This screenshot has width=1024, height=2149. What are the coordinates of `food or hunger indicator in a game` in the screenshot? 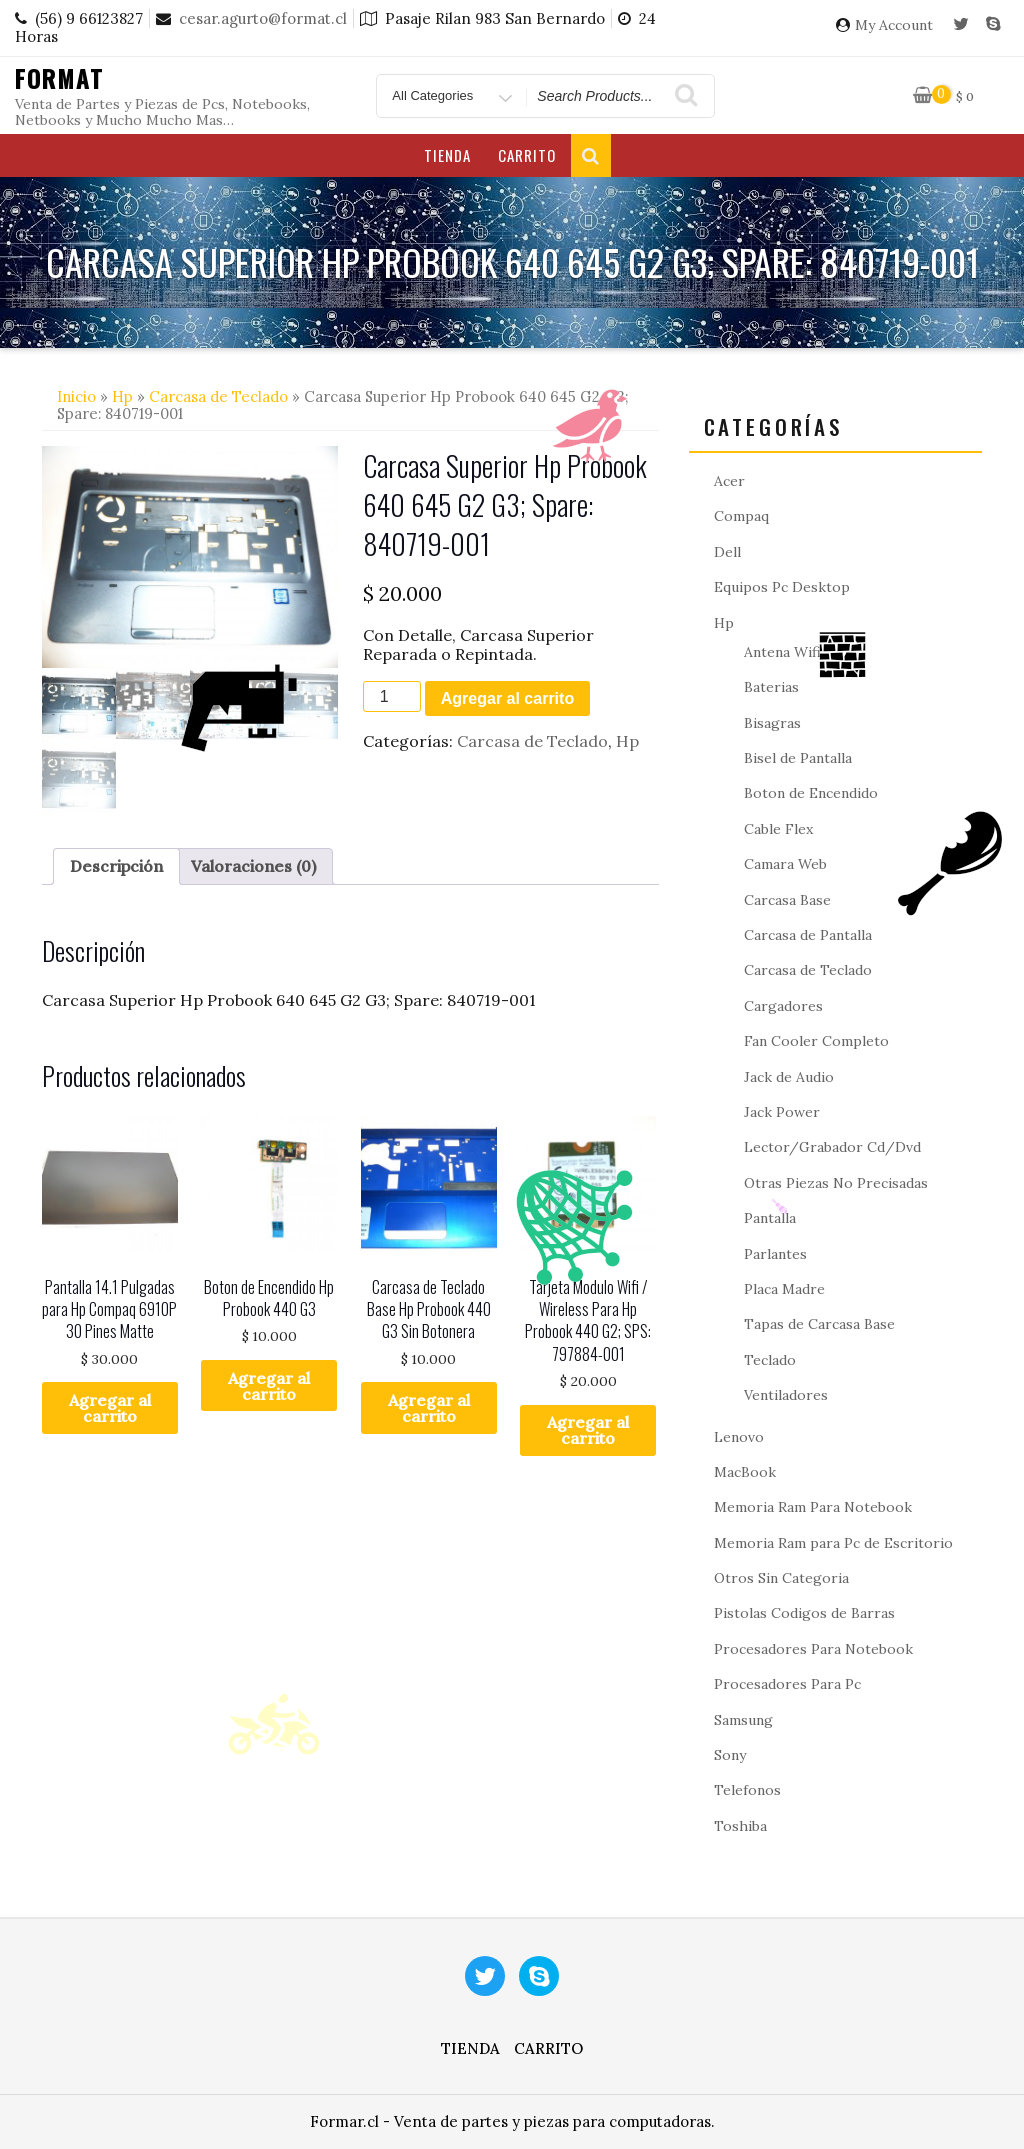 It's located at (950, 863).